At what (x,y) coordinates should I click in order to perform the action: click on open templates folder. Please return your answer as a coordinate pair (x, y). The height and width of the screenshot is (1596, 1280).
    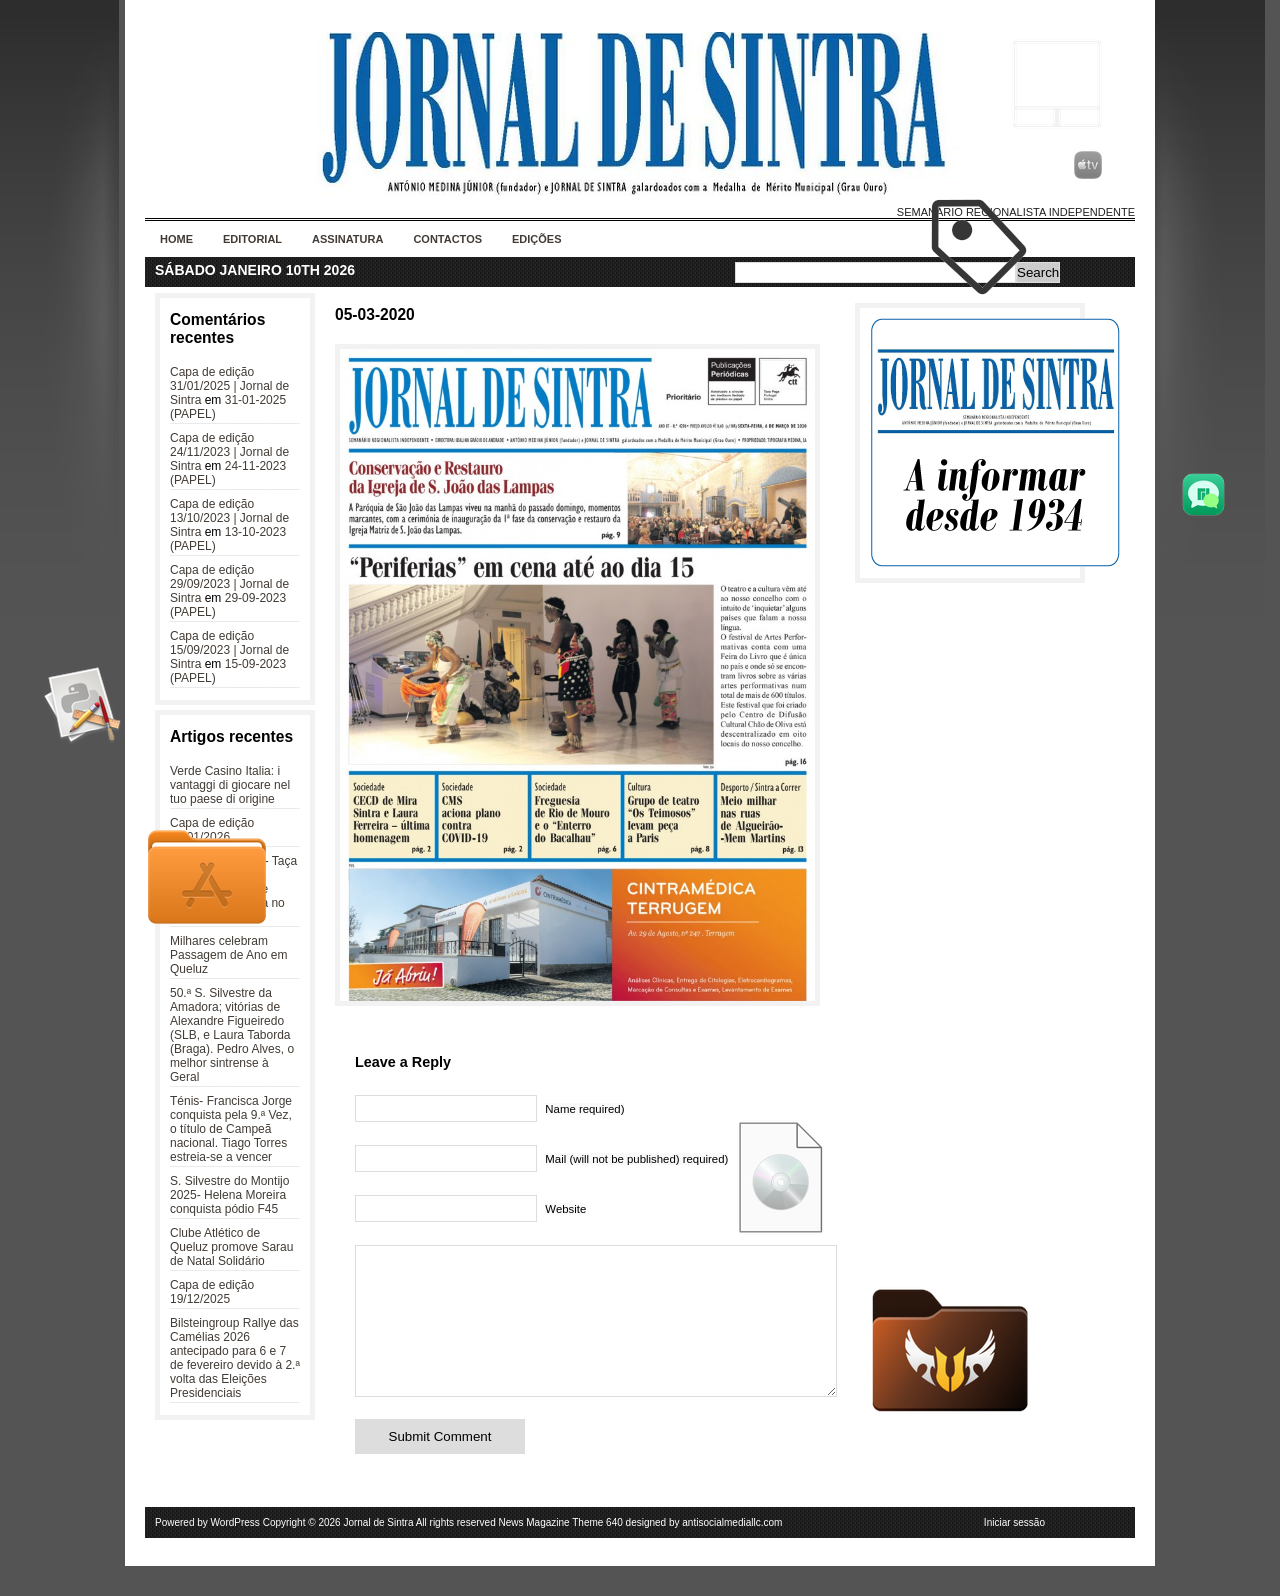
    Looking at the image, I should click on (207, 877).